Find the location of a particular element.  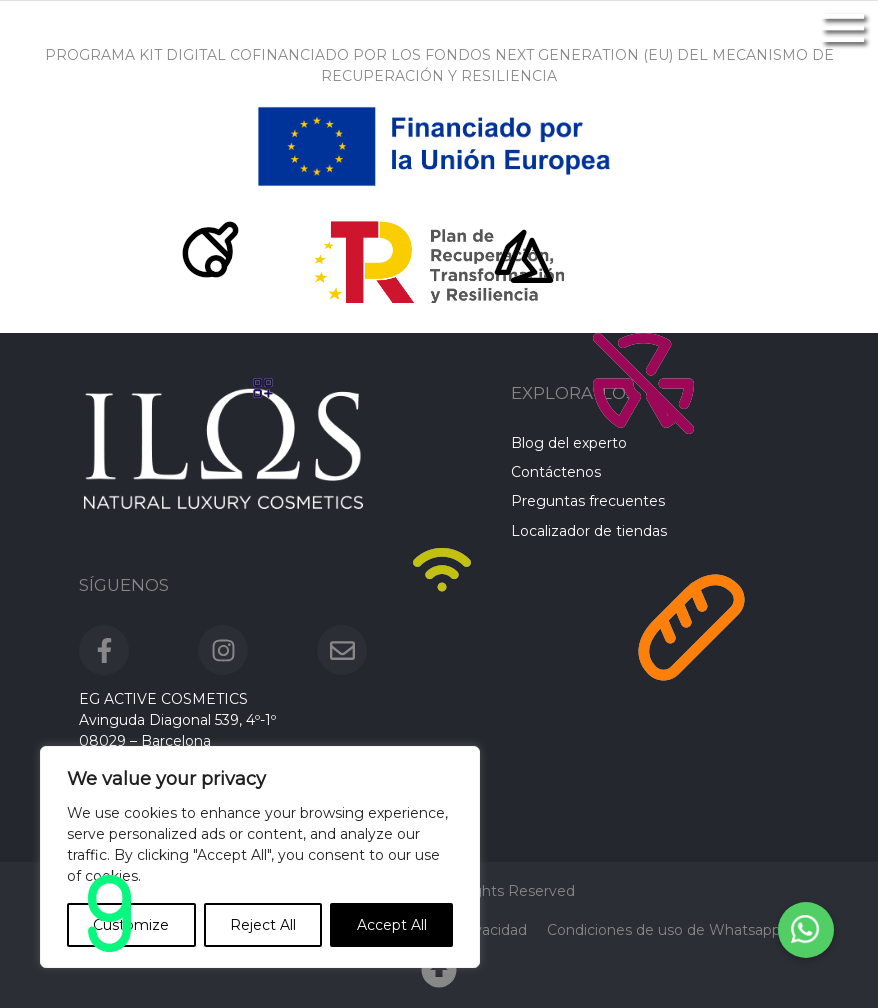

disable radiation or hazard alerts is located at coordinates (643, 383).